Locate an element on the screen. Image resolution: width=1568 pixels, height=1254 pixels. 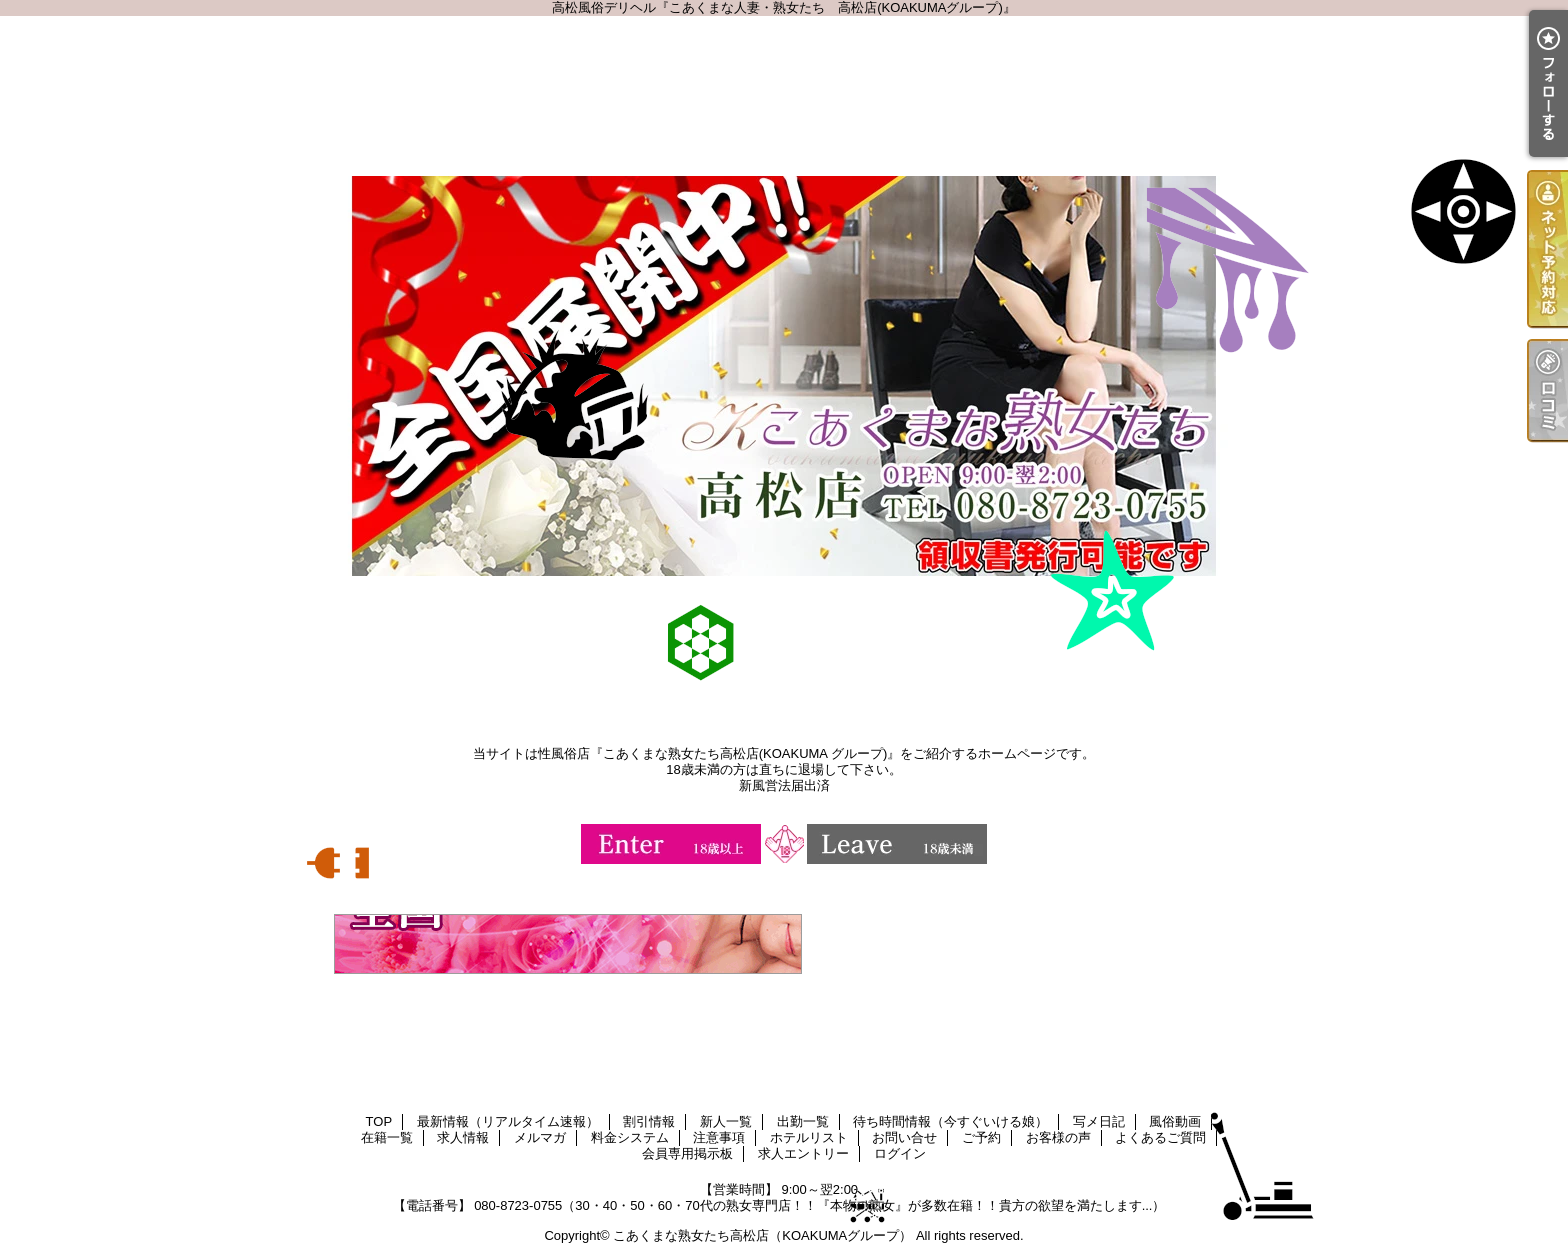
access floor cleaning or maintenance tools is located at coordinates (1264, 1164).